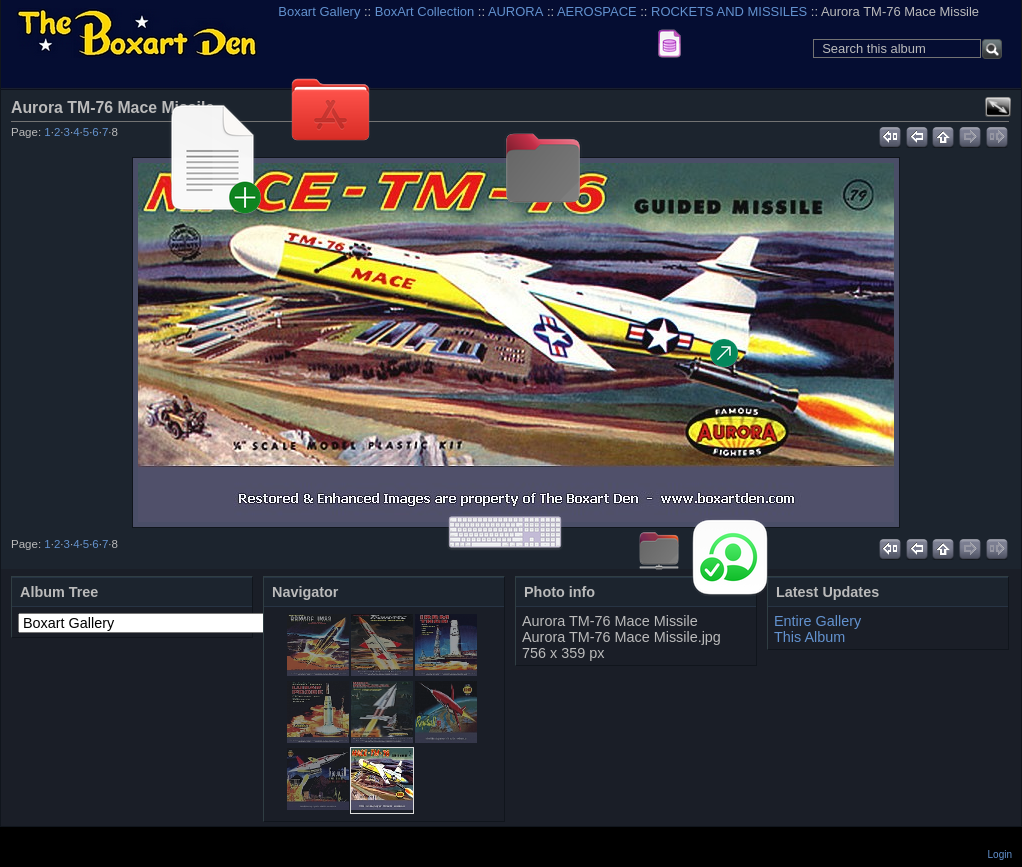 The height and width of the screenshot is (867, 1022). I want to click on create a new text document, so click(212, 157).